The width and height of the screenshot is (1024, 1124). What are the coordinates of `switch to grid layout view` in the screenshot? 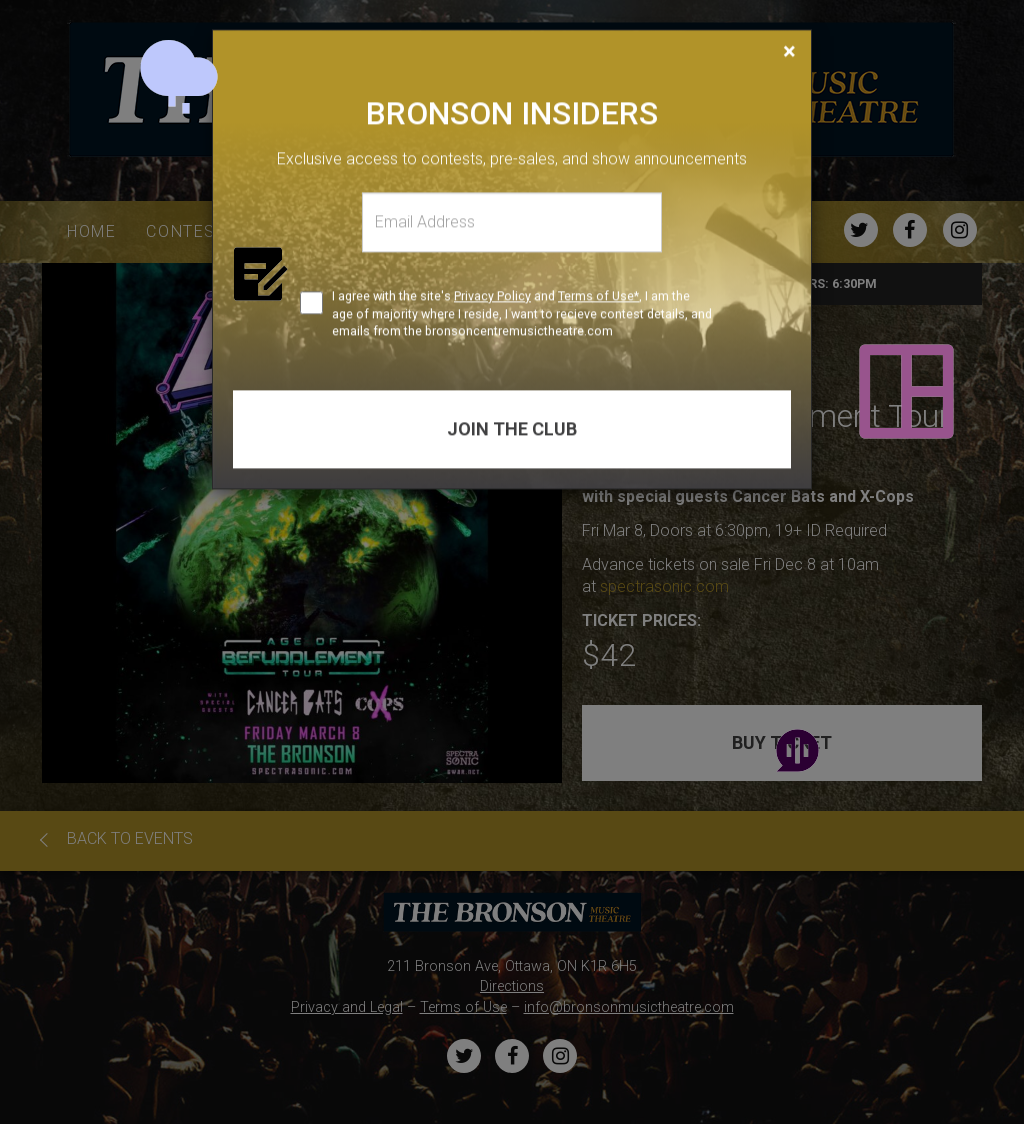 It's located at (906, 391).